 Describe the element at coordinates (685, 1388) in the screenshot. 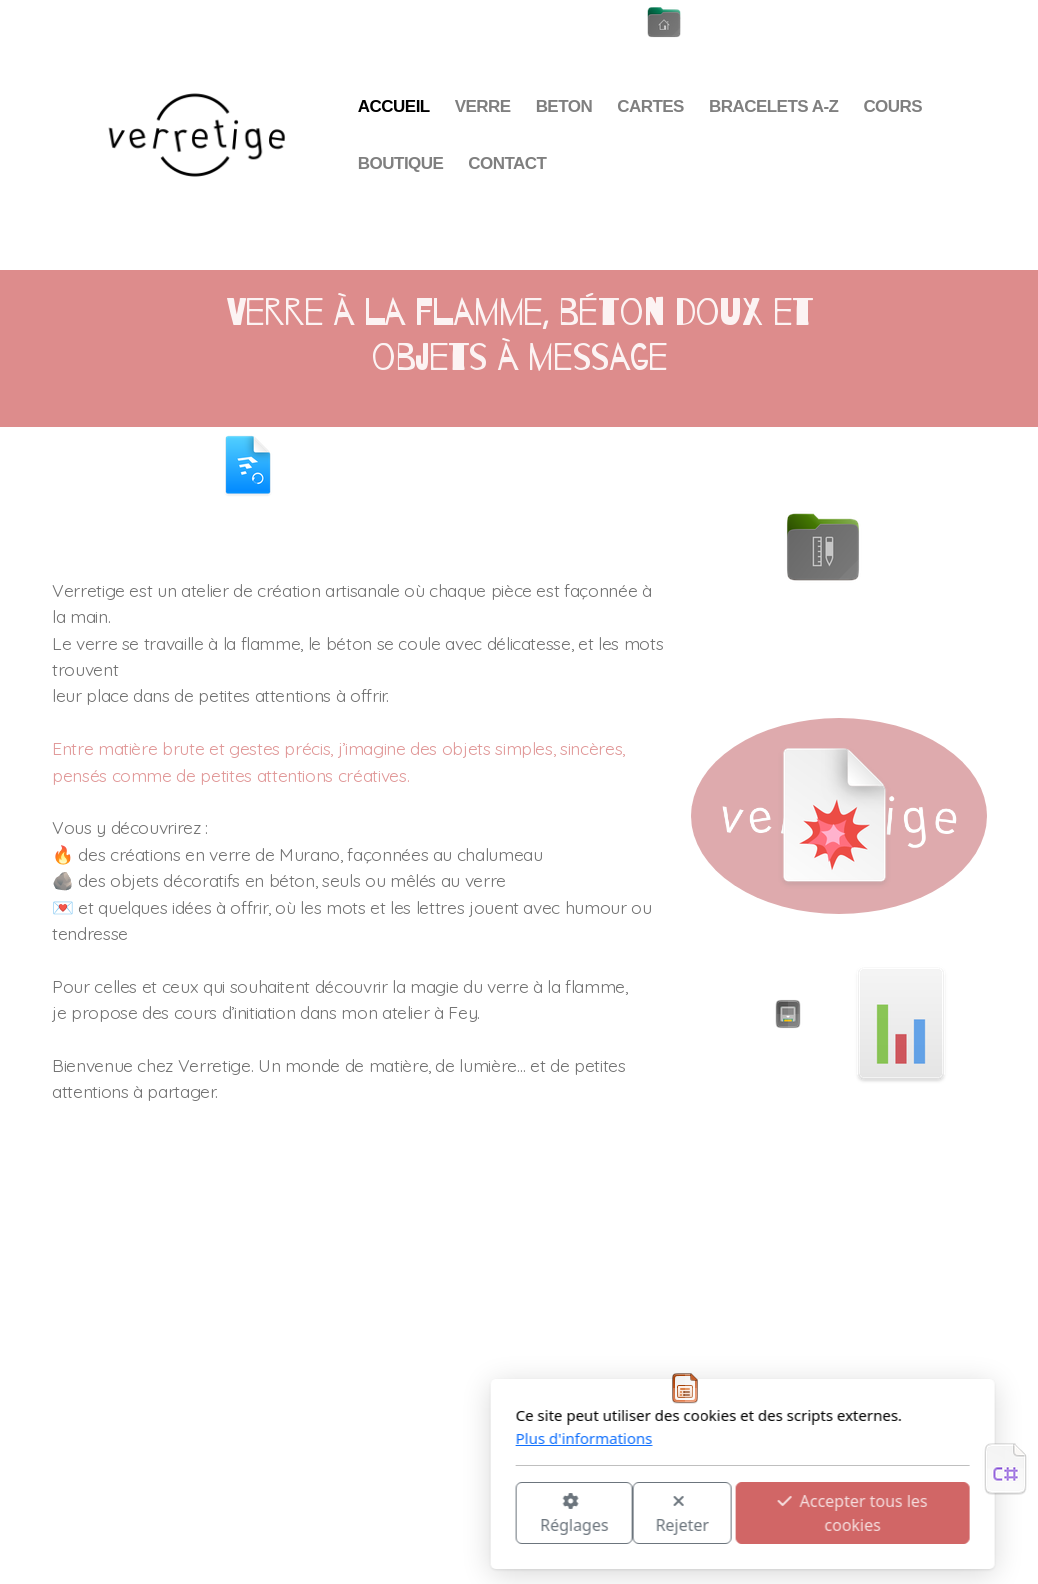

I see `open a presentation template file` at that location.